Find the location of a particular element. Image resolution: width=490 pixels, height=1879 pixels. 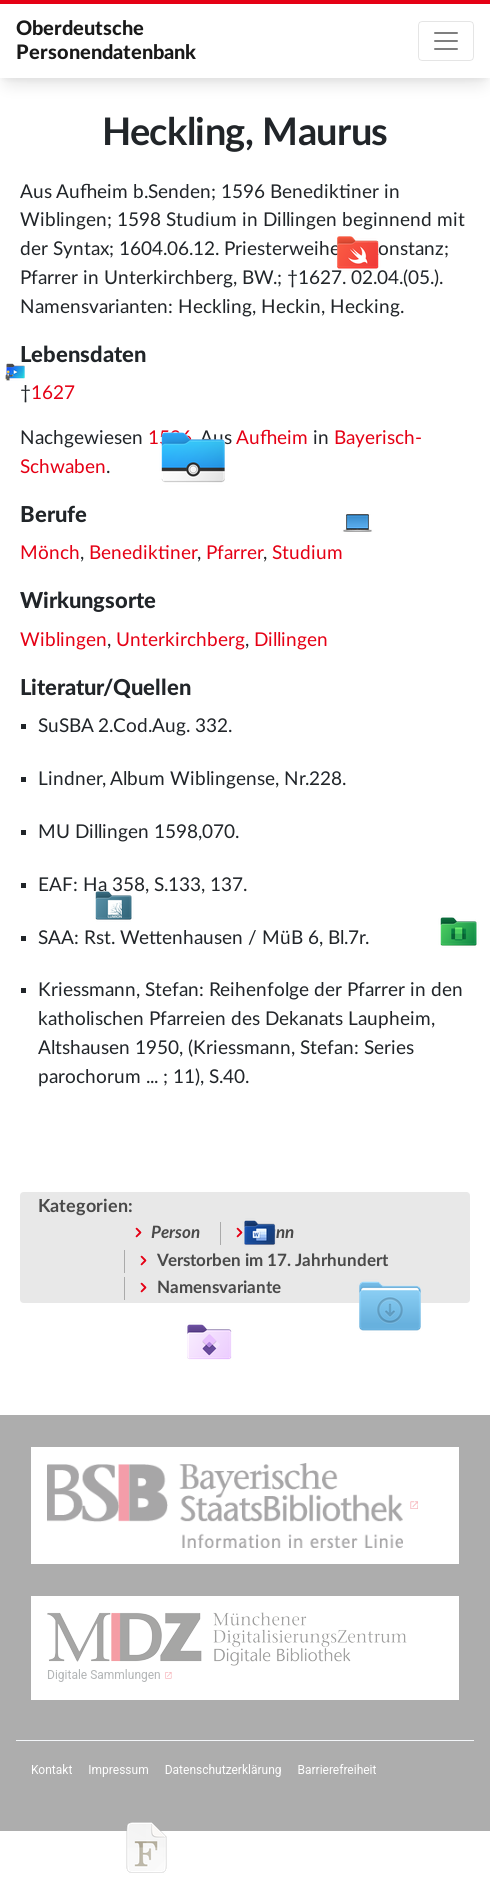

open lumion project files folder is located at coordinates (113, 906).